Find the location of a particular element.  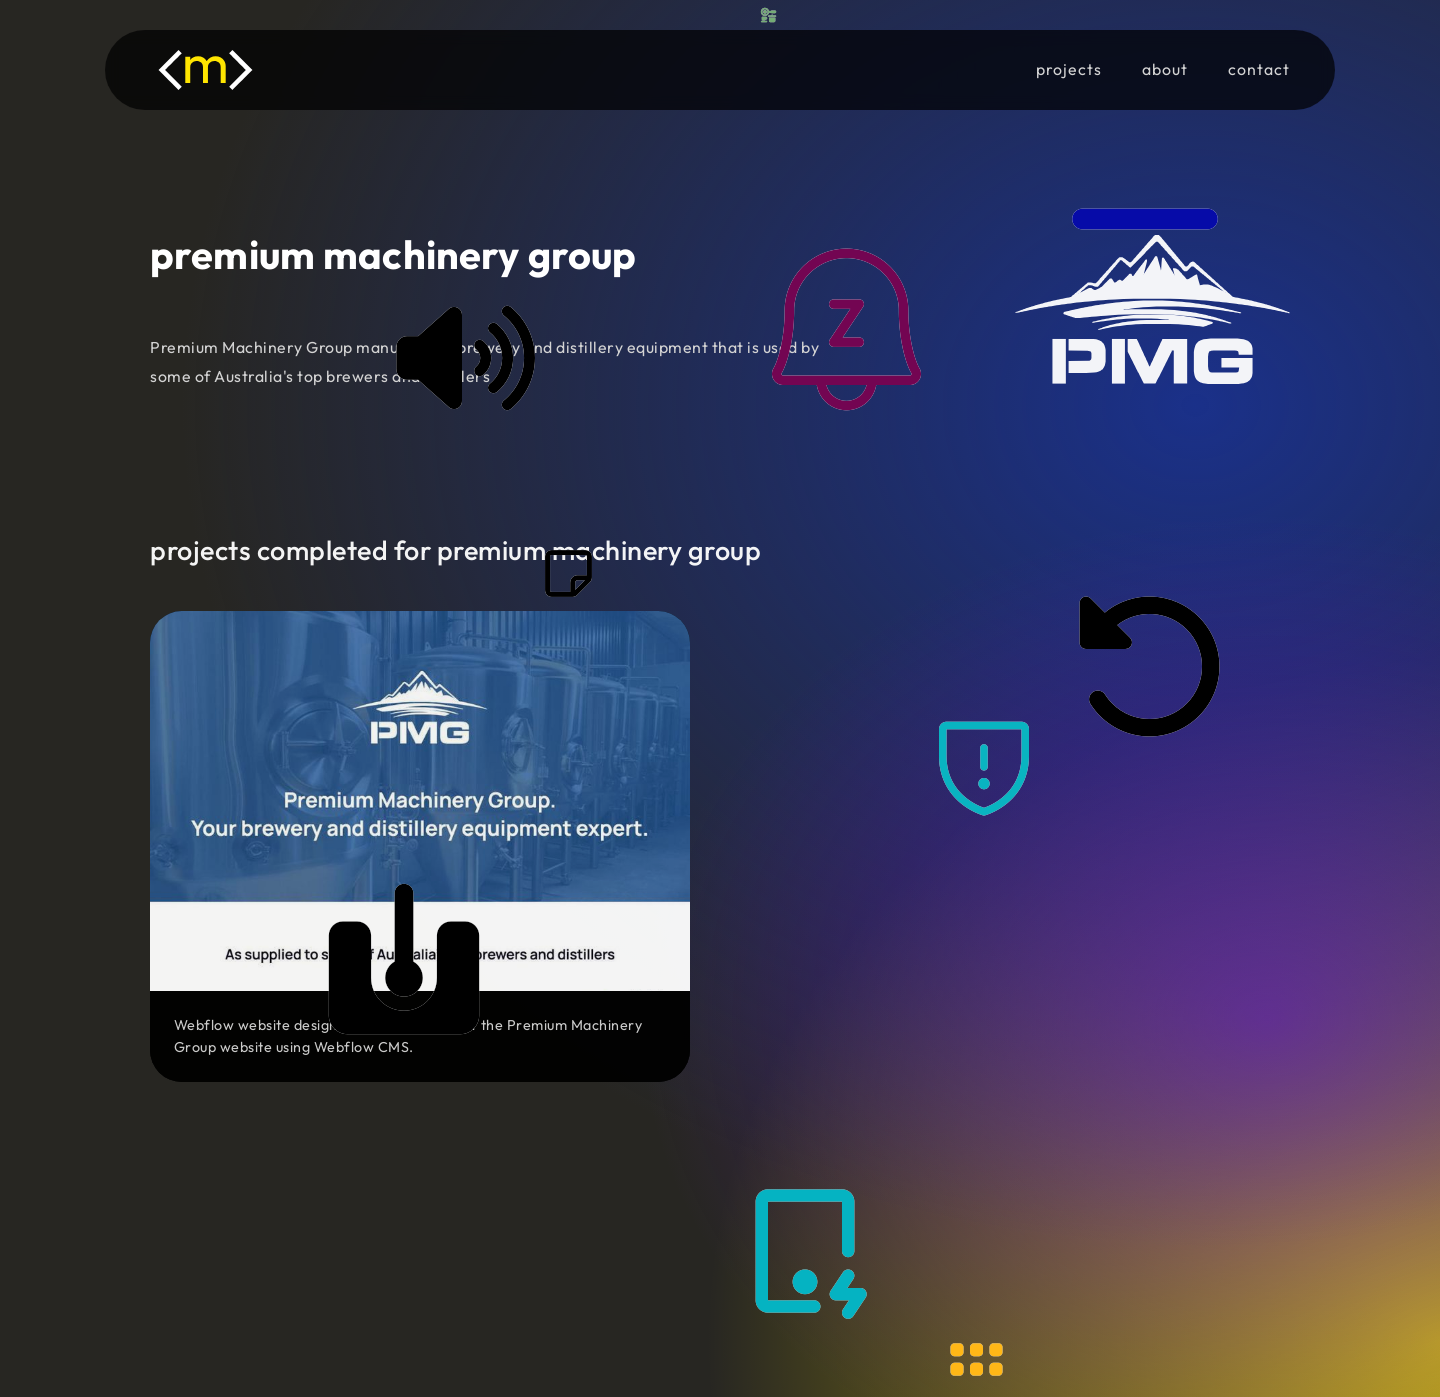

remove an item from a list or cart is located at coordinates (1145, 219).